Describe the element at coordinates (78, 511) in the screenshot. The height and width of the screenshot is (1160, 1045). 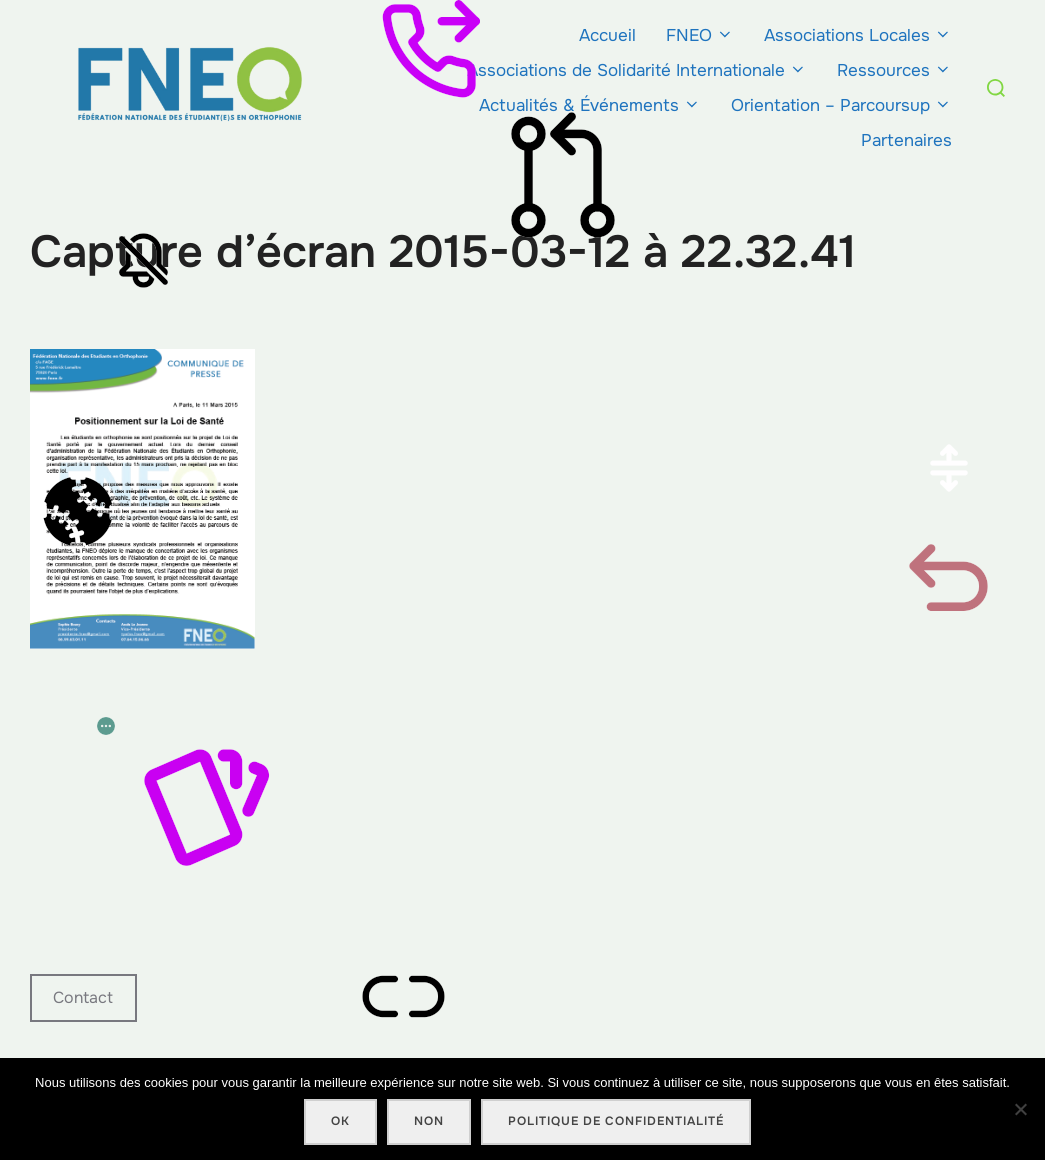
I see `view baseball scores or stats` at that location.